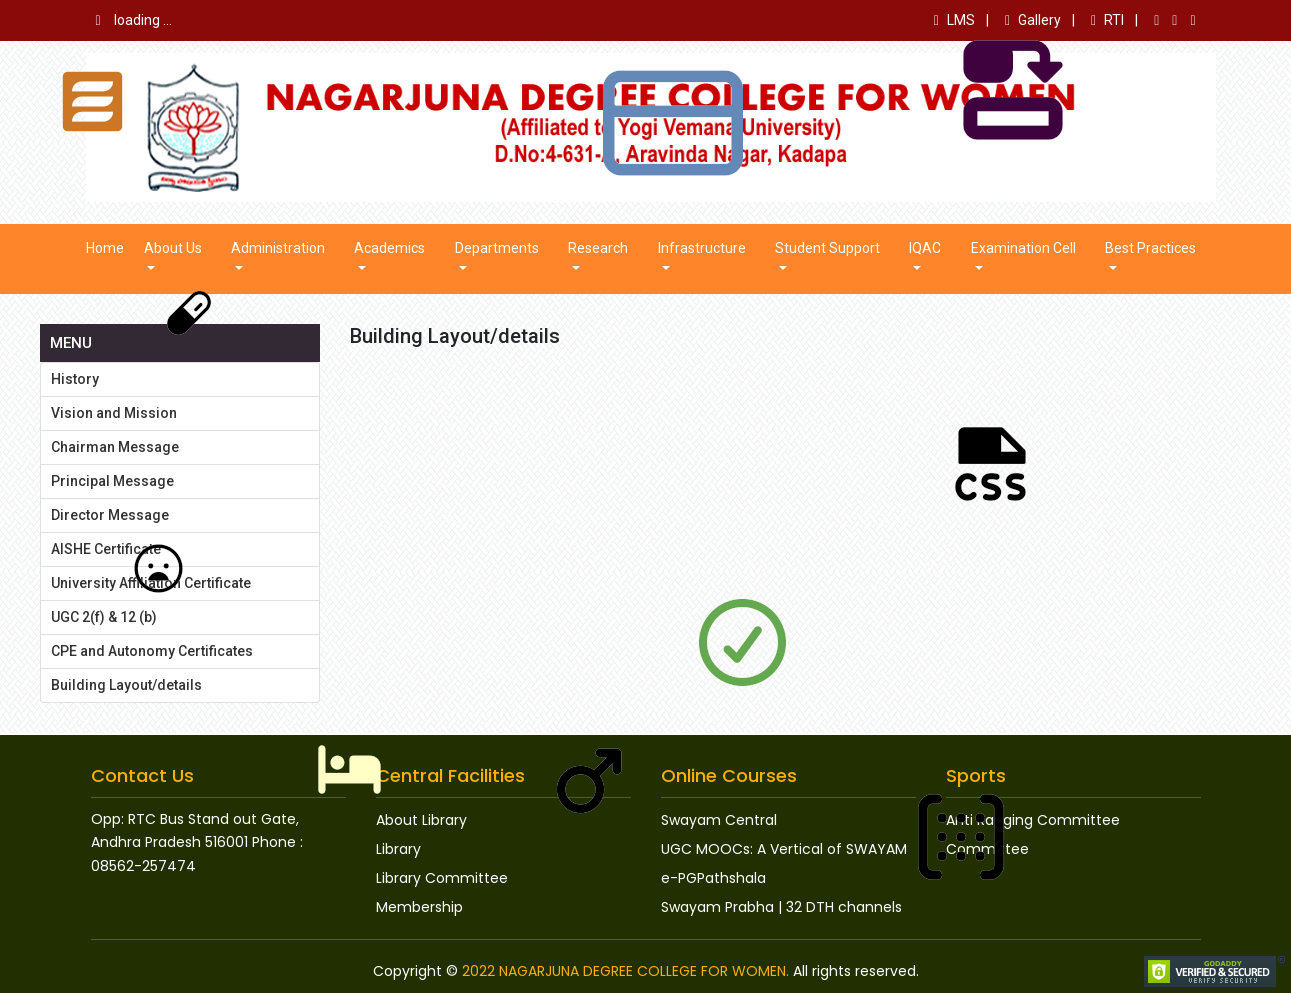 This screenshot has width=1291, height=993. Describe the element at coordinates (158, 568) in the screenshot. I see `express disappointment or negative feedback` at that location.